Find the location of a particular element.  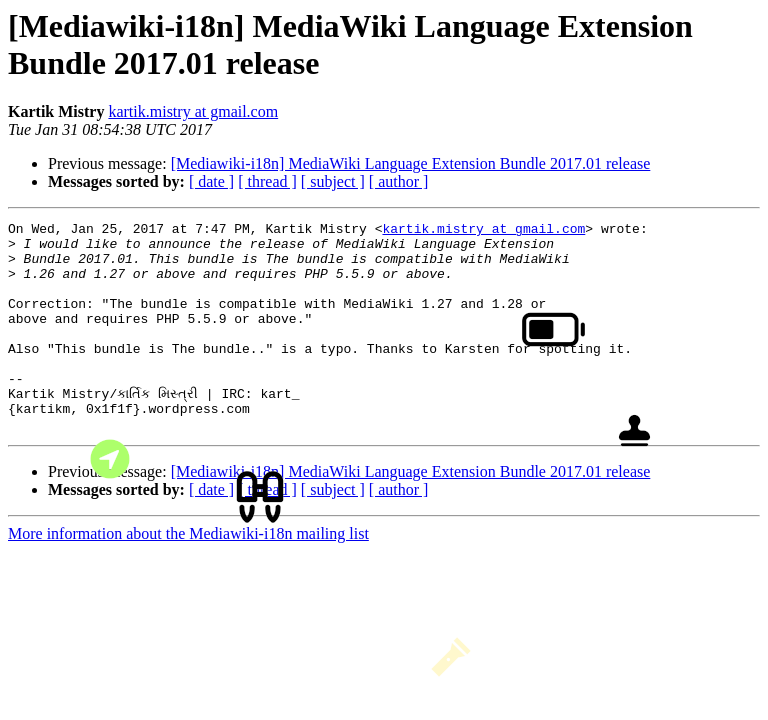

access jetpack or boost feature is located at coordinates (260, 497).